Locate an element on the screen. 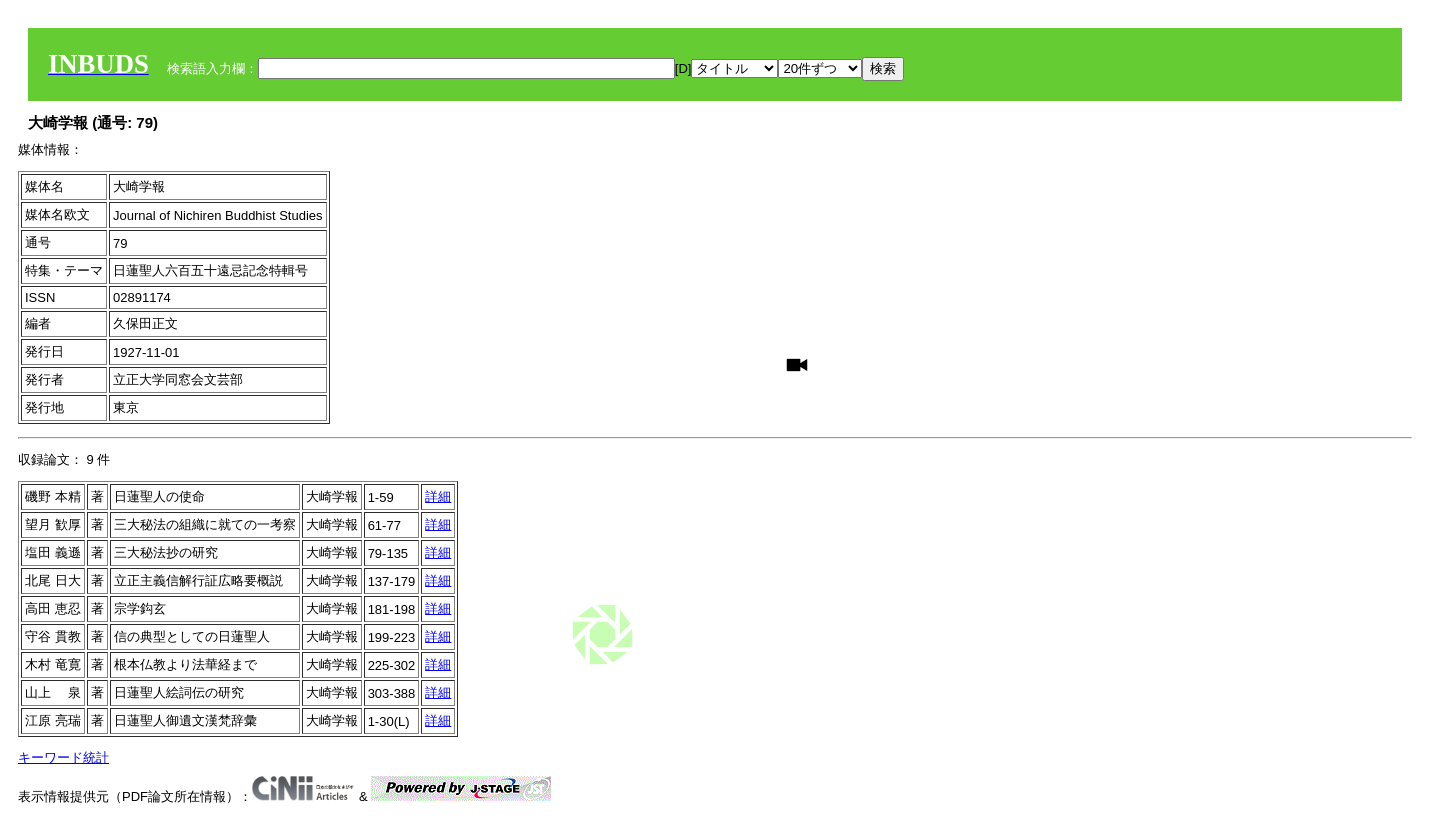  adjust camera aperture settings is located at coordinates (602, 634).